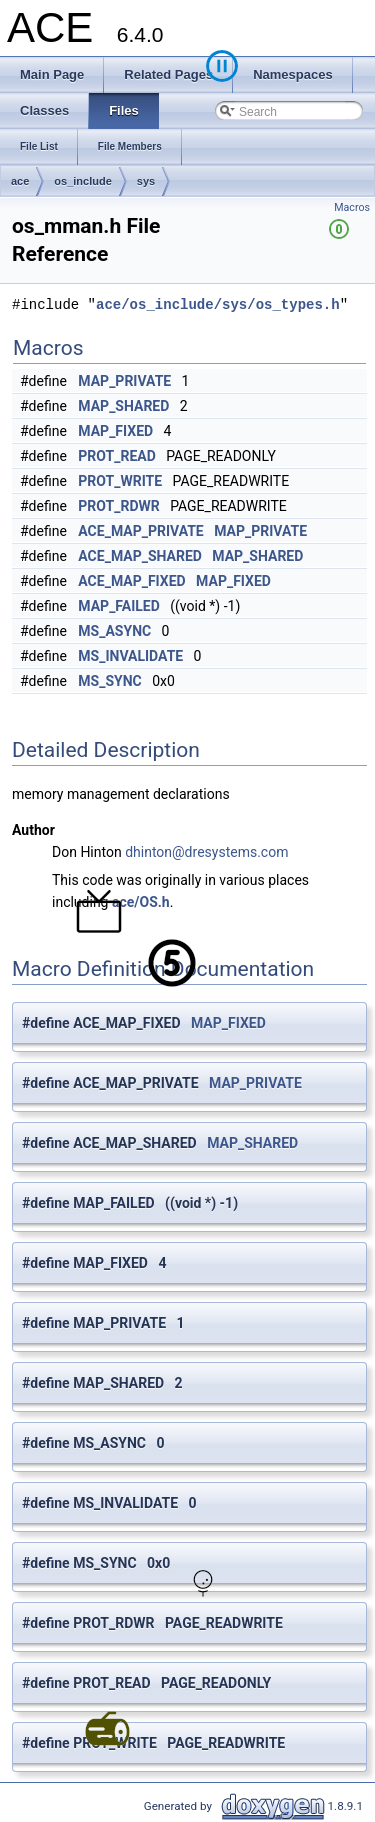 The image size is (375, 1822). What do you see at coordinates (99, 914) in the screenshot?
I see `access tv or video streaming content` at bounding box center [99, 914].